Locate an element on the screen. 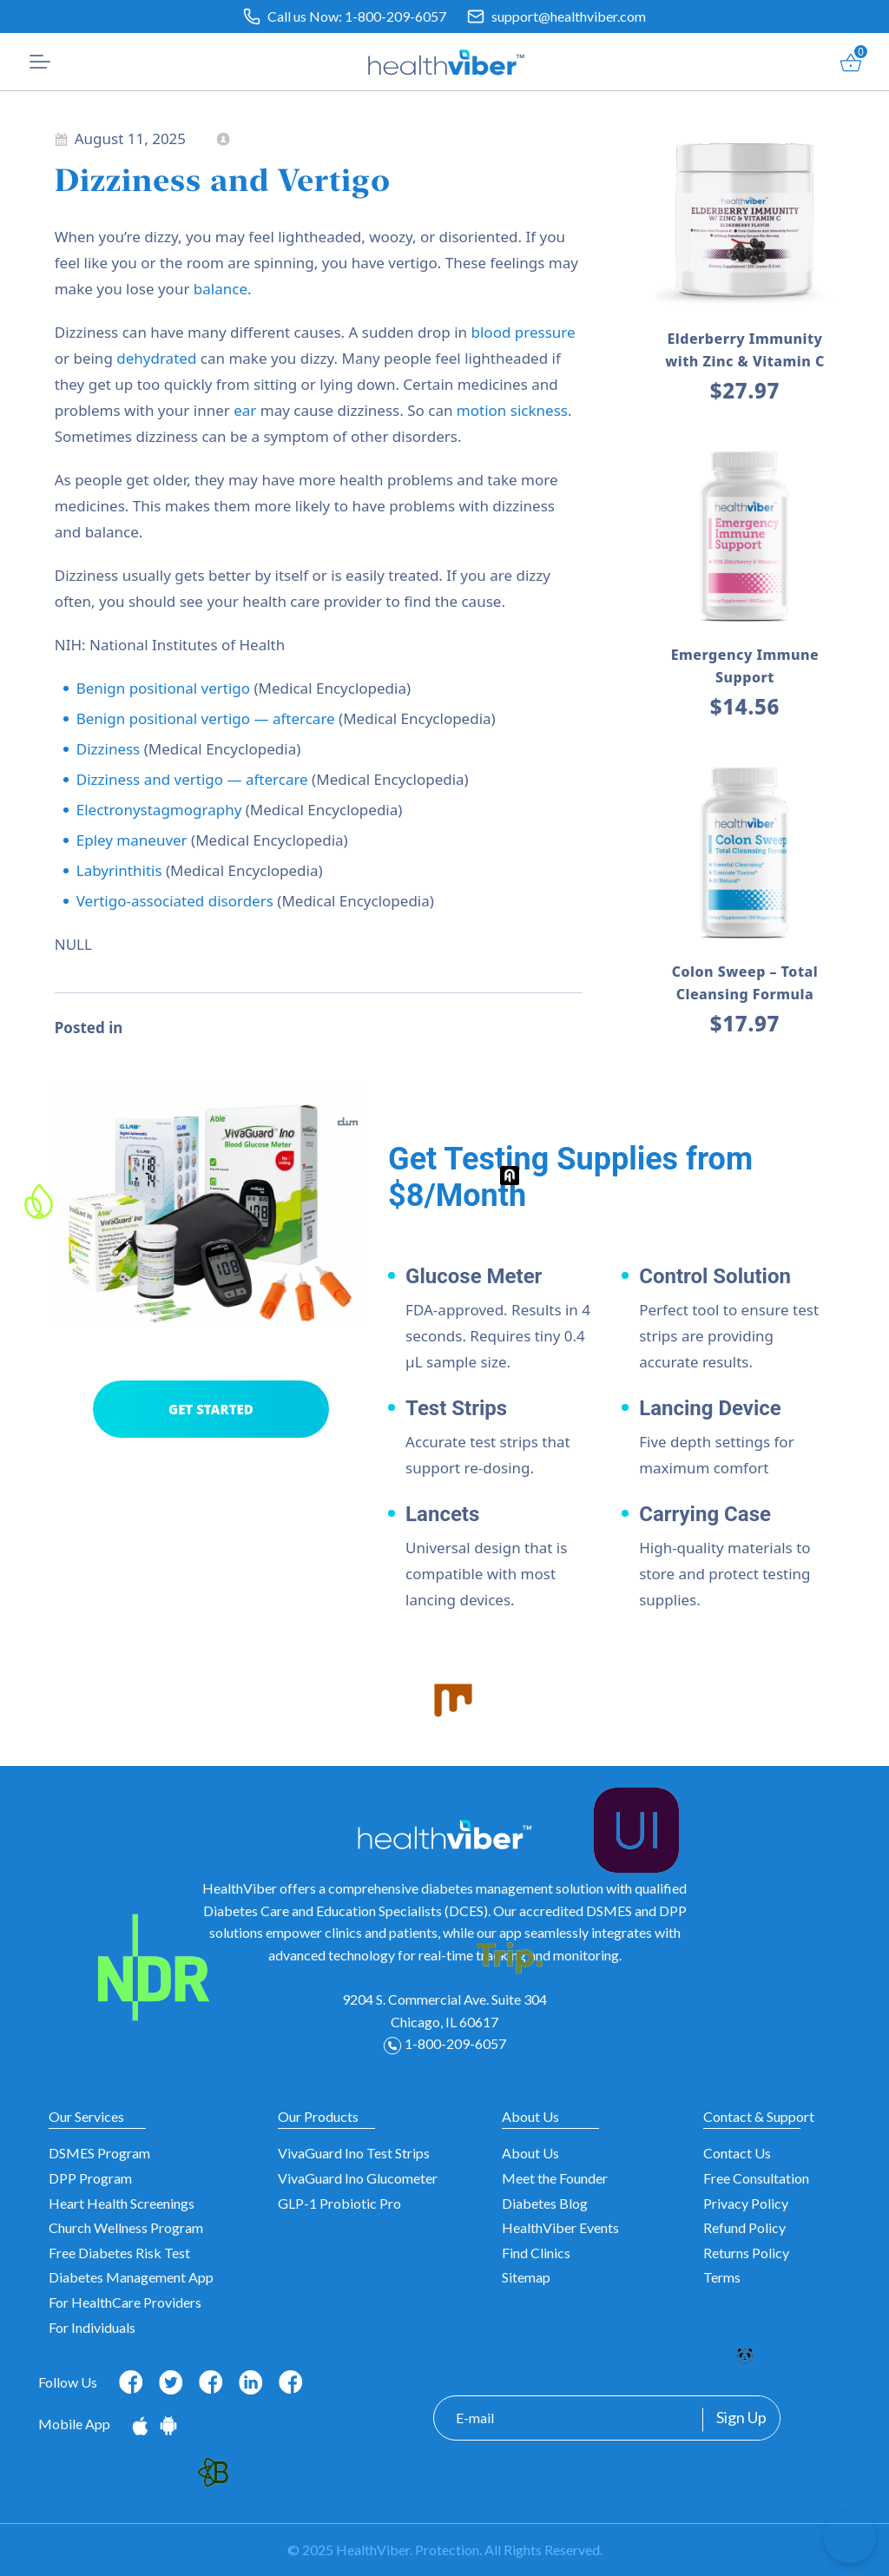 Image resolution: width=889 pixels, height=2576 pixels. react-bootstrap framework logo is located at coordinates (213, 2472).